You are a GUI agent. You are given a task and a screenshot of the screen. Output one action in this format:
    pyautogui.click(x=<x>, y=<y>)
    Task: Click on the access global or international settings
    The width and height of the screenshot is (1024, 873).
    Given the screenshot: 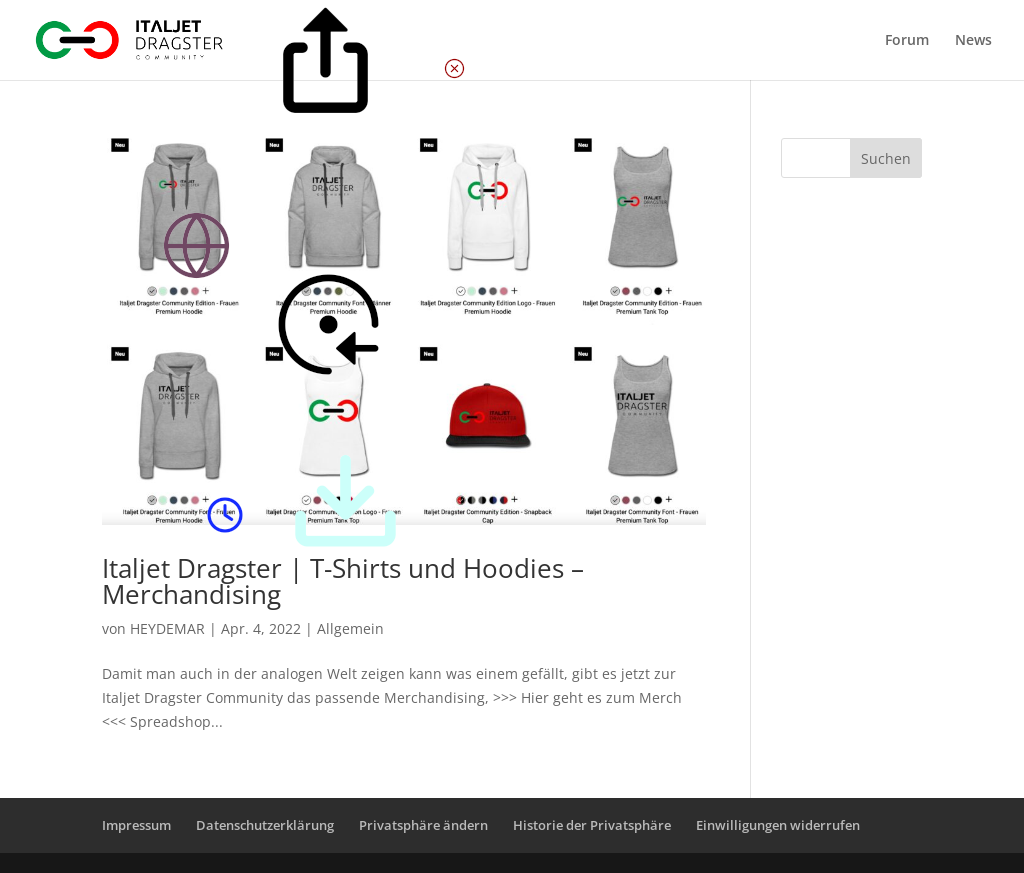 What is the action you would take?
    pyautogui.click(x=196, y=245)
    